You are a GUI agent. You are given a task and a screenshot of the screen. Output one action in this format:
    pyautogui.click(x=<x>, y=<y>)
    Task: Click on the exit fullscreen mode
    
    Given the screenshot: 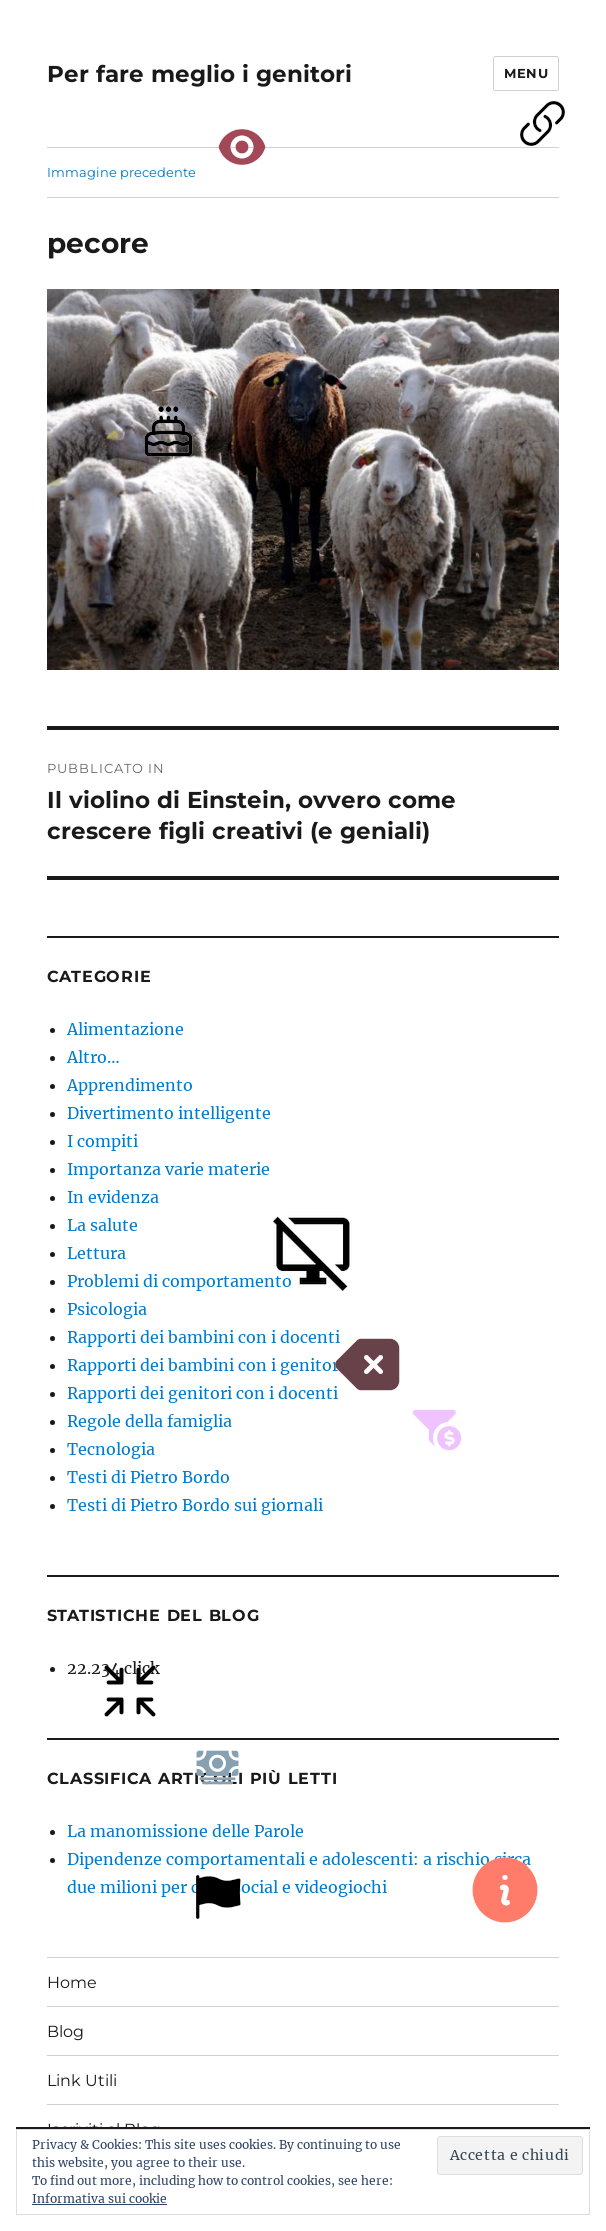 What is the action you would take?
    pyautogui.click(x=130, y=1691)
    